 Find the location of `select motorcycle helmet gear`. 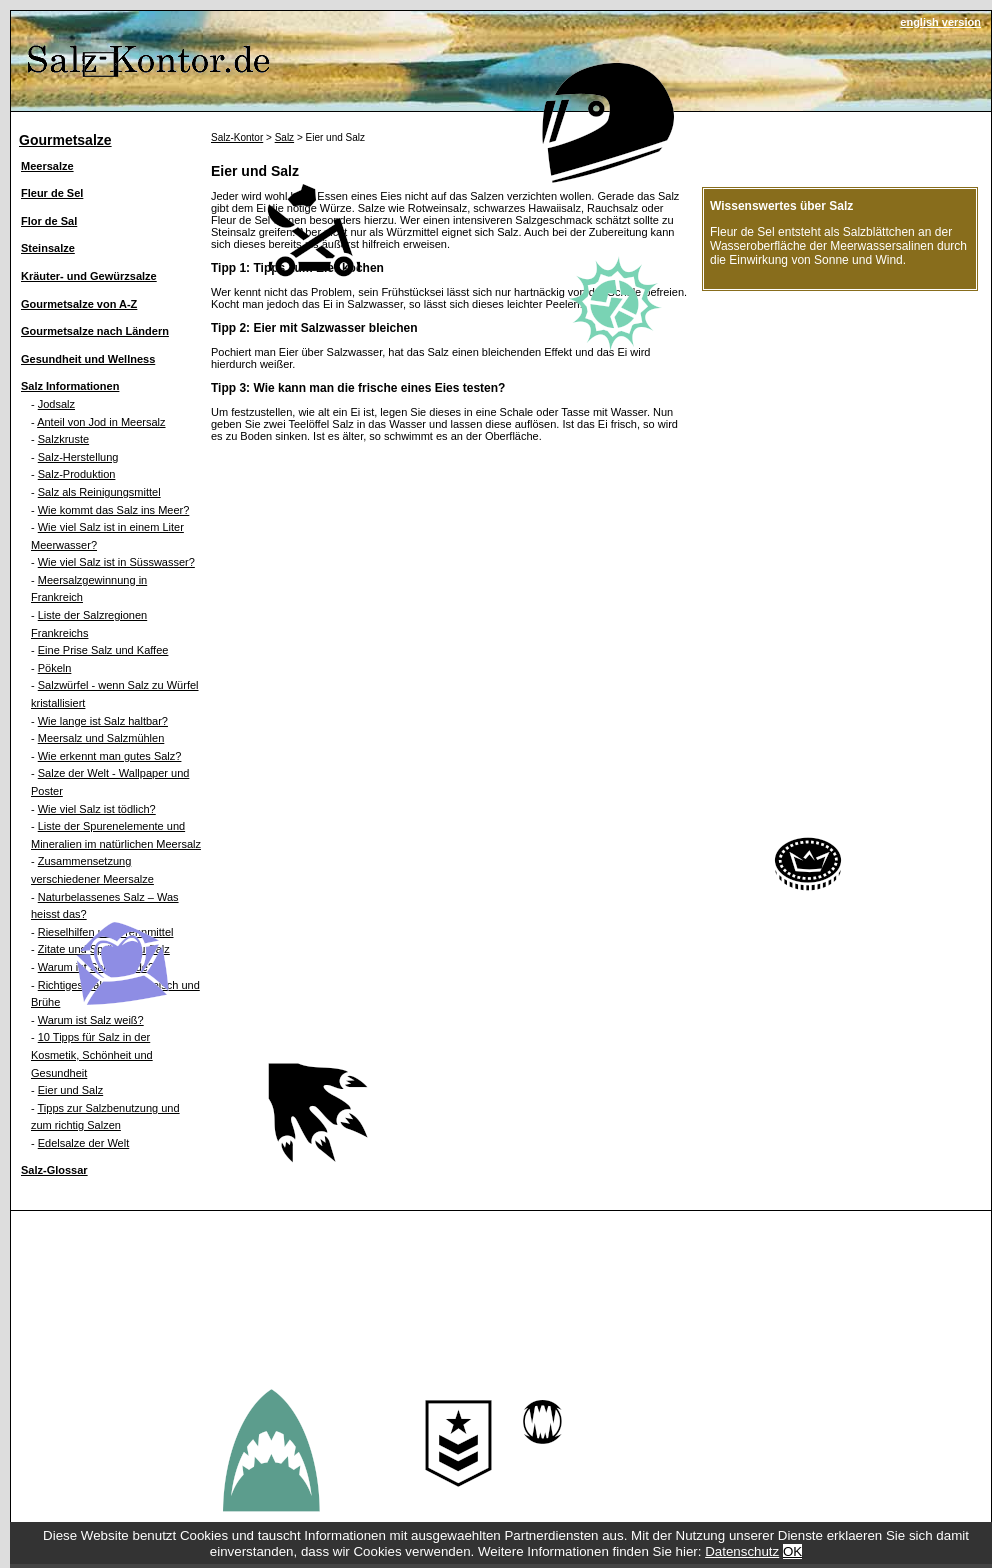

select motorcycle helmet gear is located at coordinates (605, 121).